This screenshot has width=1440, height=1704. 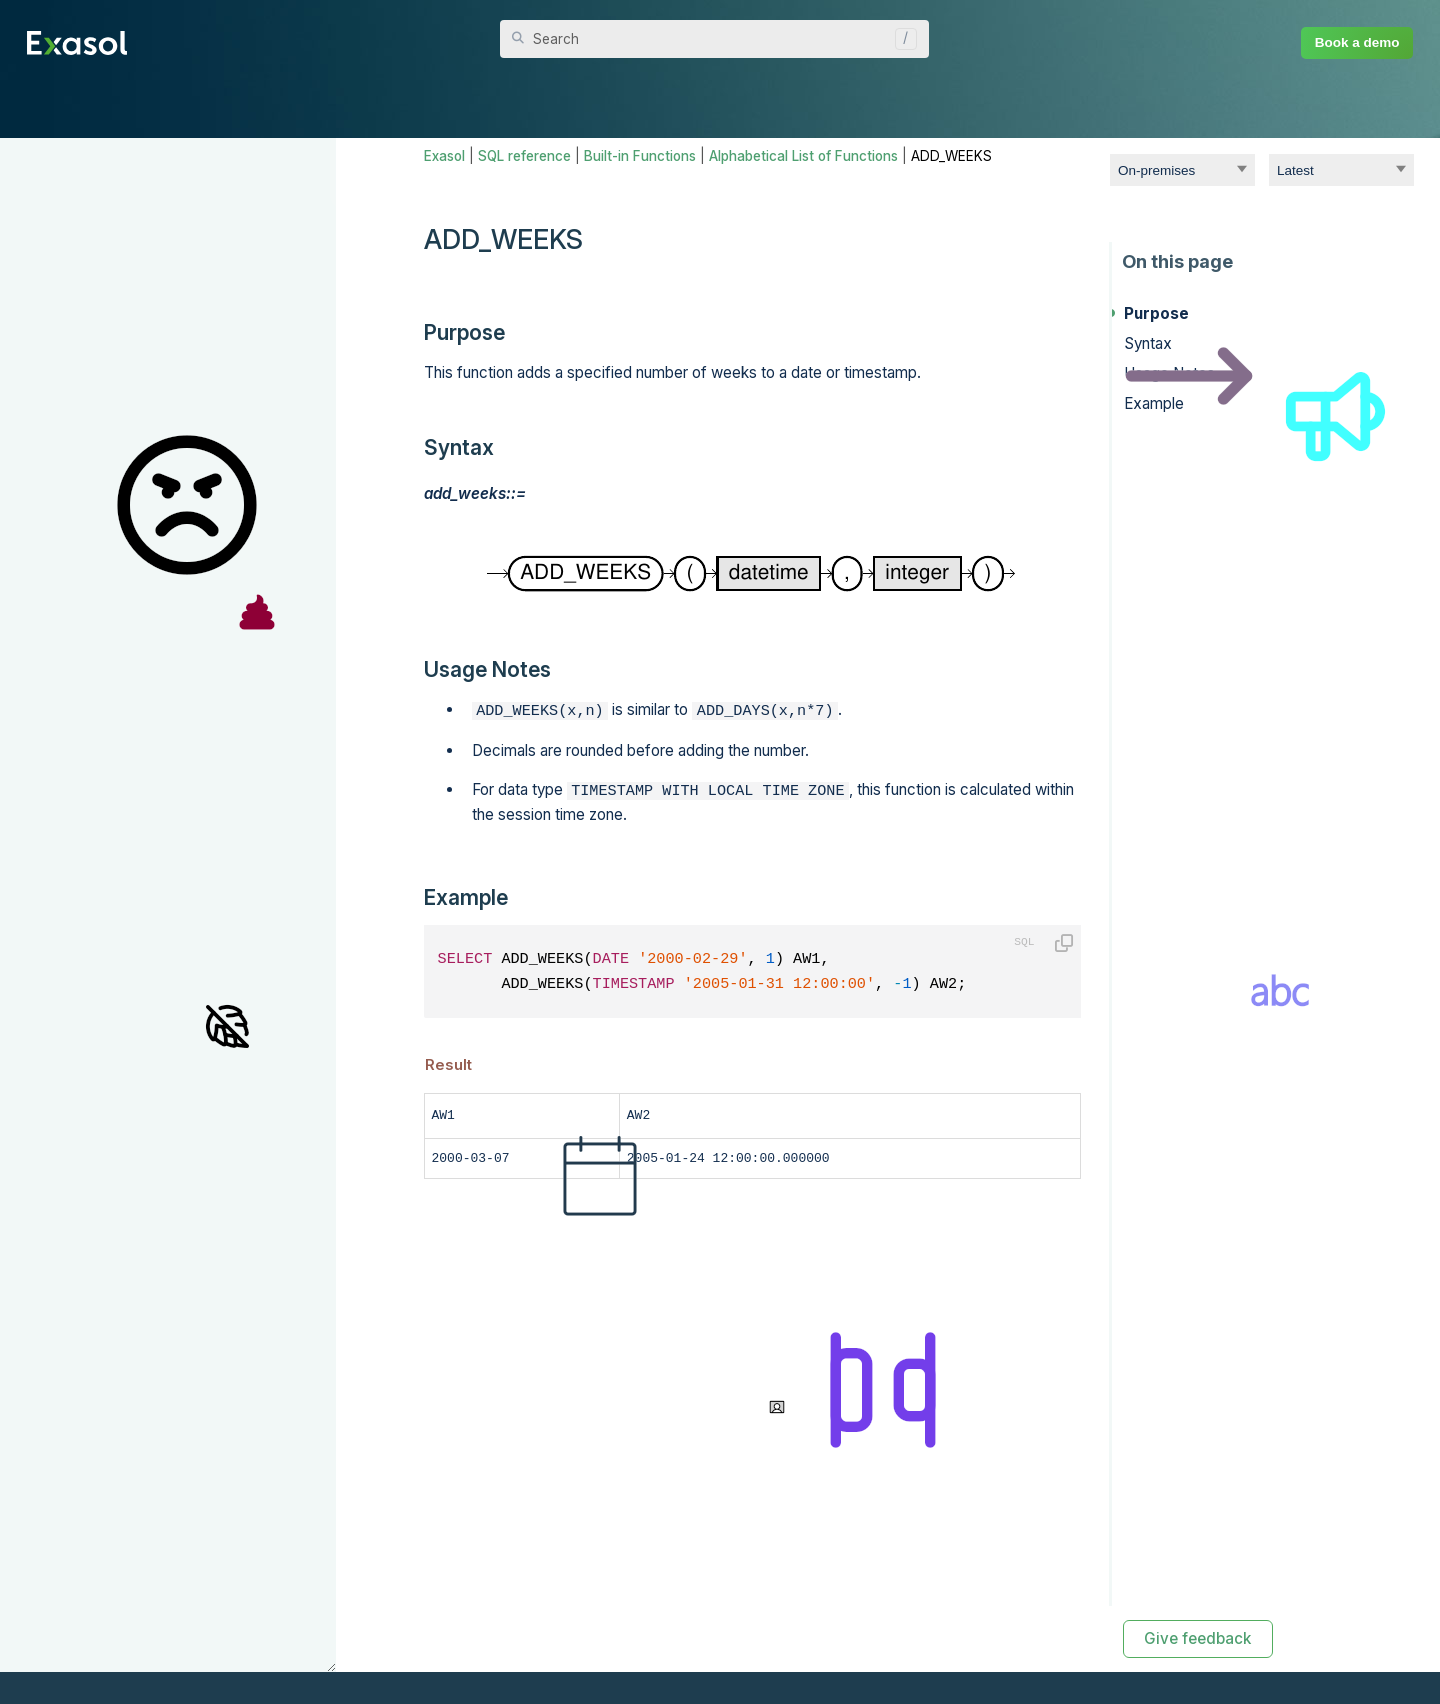 What do you see at coordinates (1335, 416) in the screenshot?
I see `make an announcement or broadcast` at bounding box center [1335, 416].